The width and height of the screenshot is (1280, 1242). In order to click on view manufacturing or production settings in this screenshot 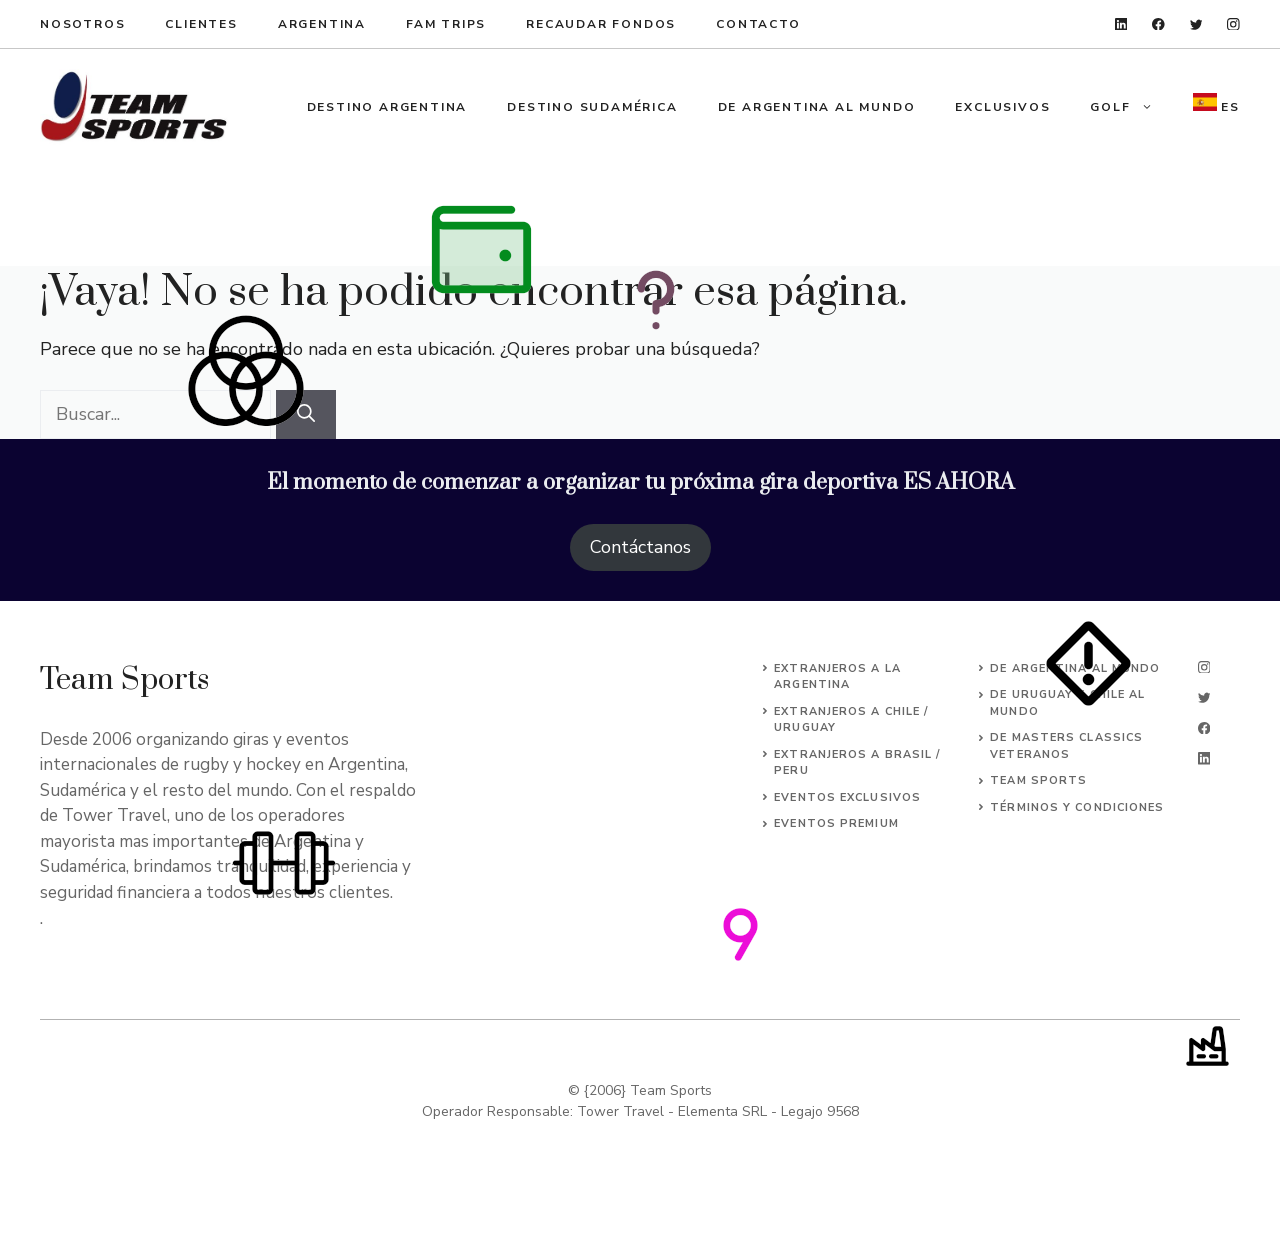, I will do `click(1207, 1047)`.